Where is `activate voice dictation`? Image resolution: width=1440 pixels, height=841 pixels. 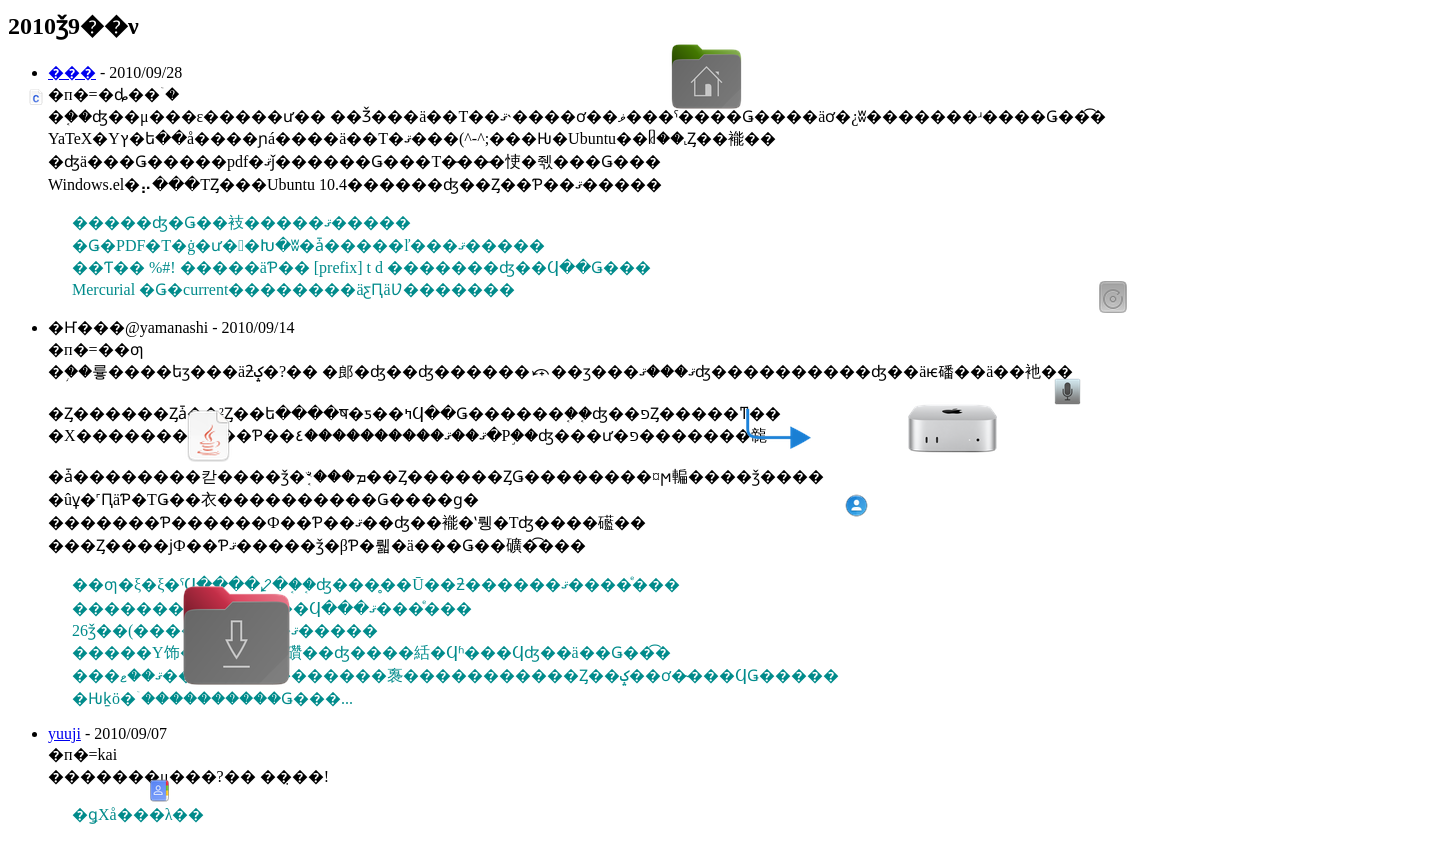
activate voice dictation is located at coordinates (1067, 391).